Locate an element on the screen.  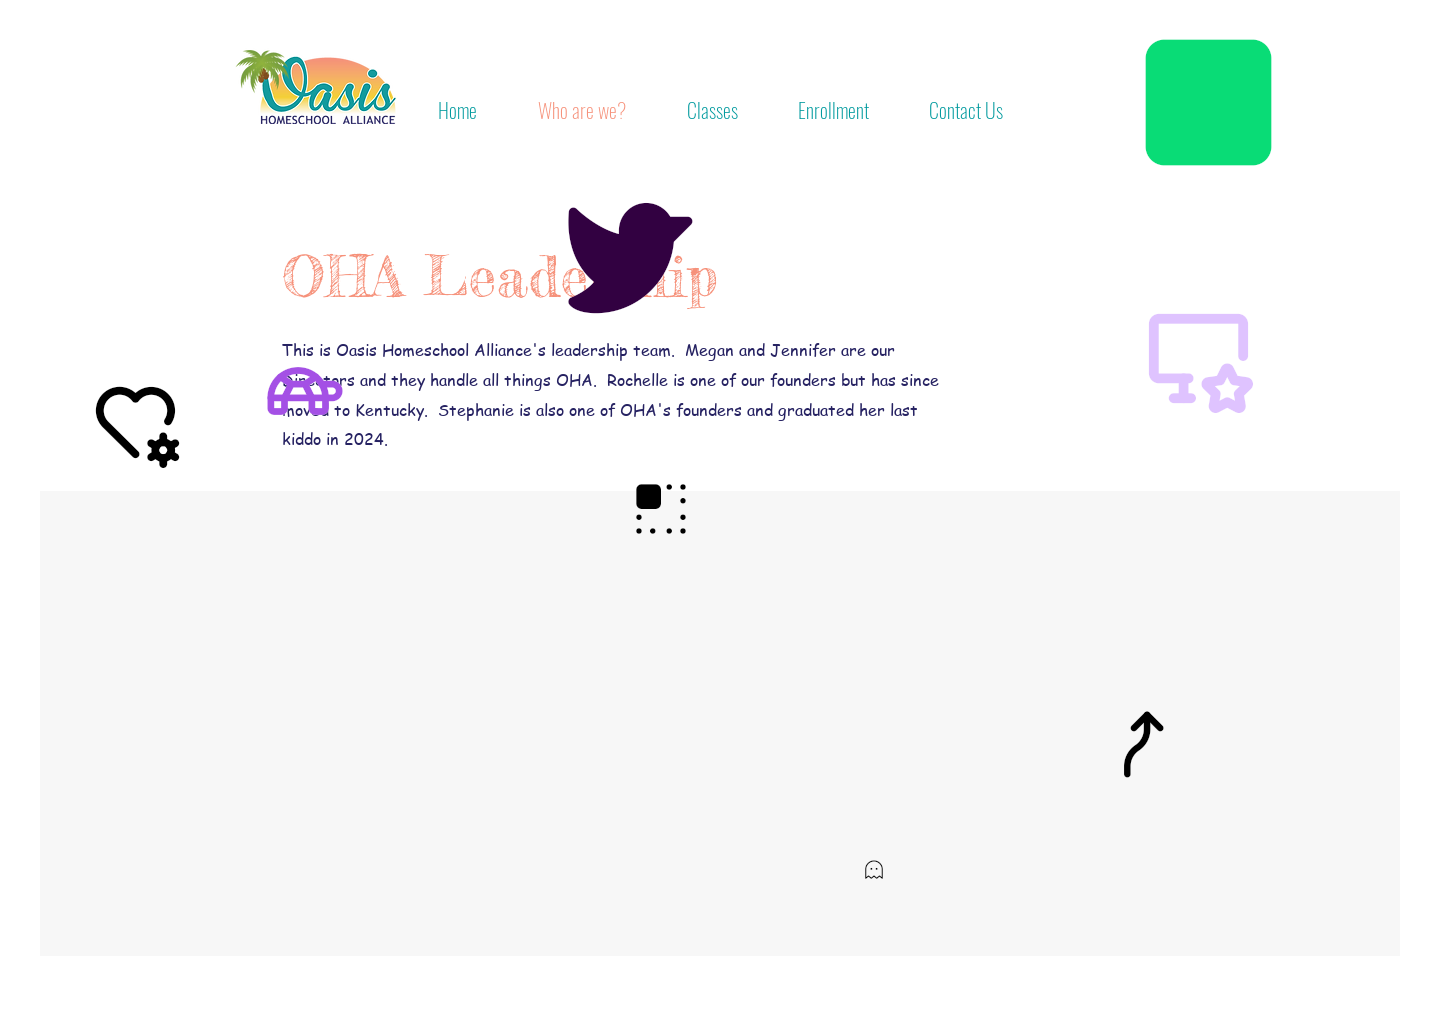
manage favorites settings is located at coordinates (135, 422).